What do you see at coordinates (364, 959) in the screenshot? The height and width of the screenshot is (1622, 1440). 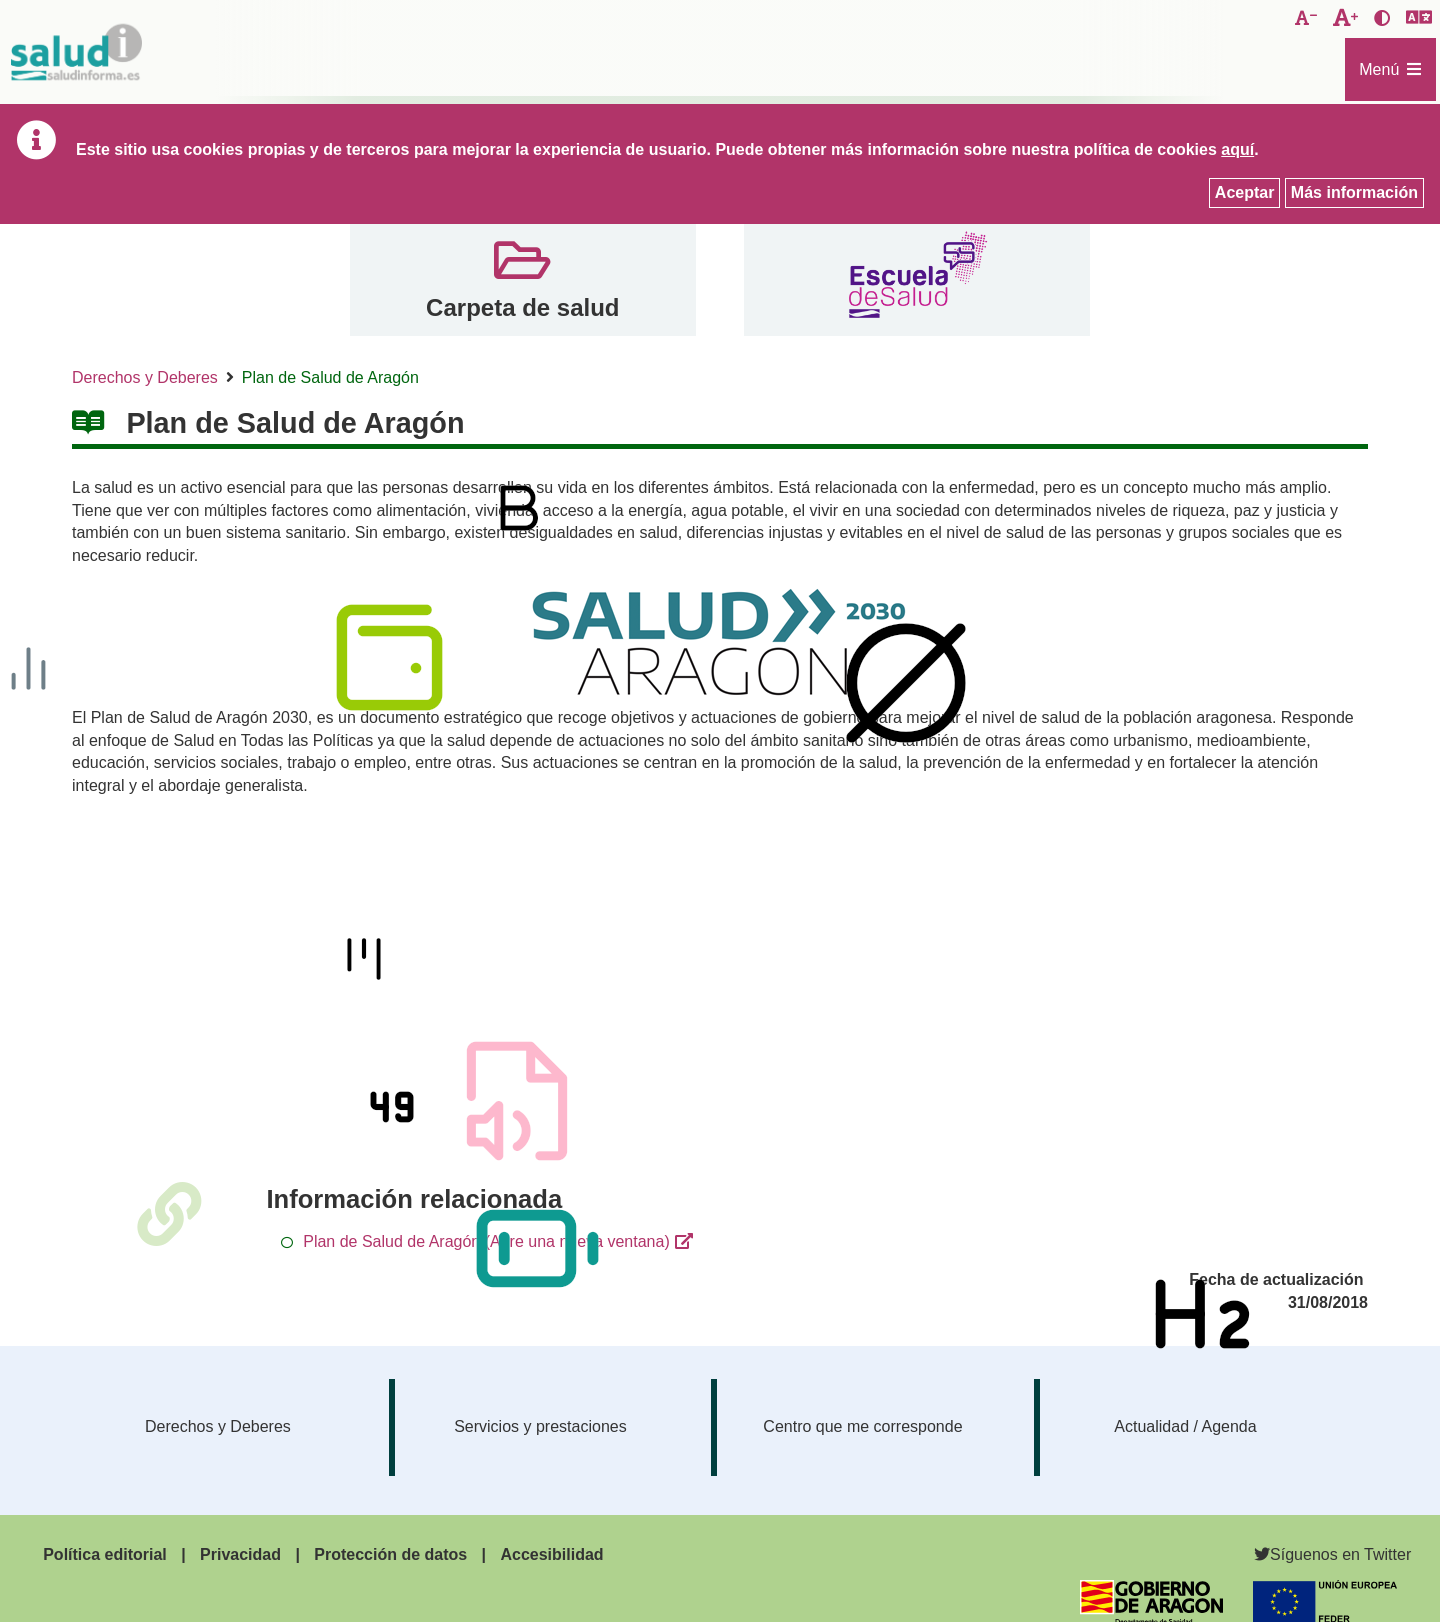 I see `open kanban board view` at bounding box center [364, 959].